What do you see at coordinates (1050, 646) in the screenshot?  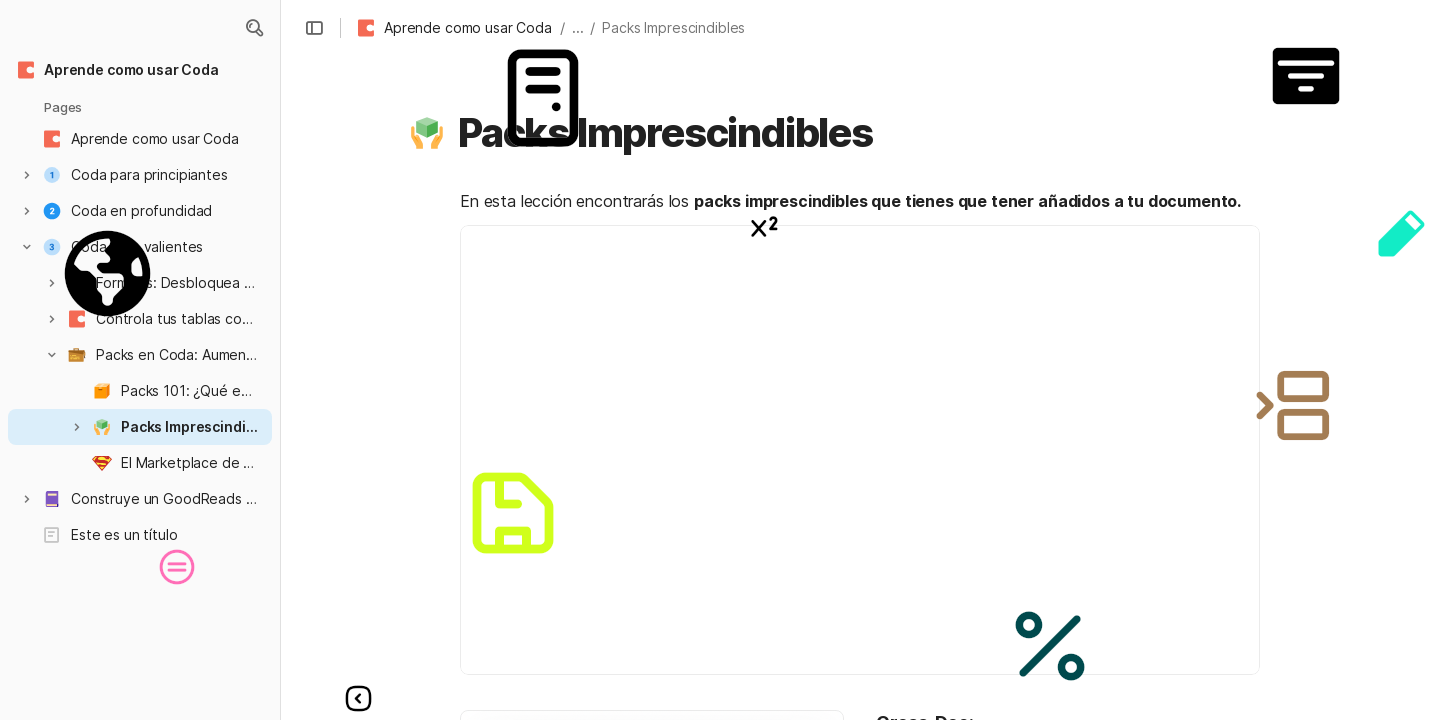 I see `view discount or promotional offer` at bounding box center [1050, 646].